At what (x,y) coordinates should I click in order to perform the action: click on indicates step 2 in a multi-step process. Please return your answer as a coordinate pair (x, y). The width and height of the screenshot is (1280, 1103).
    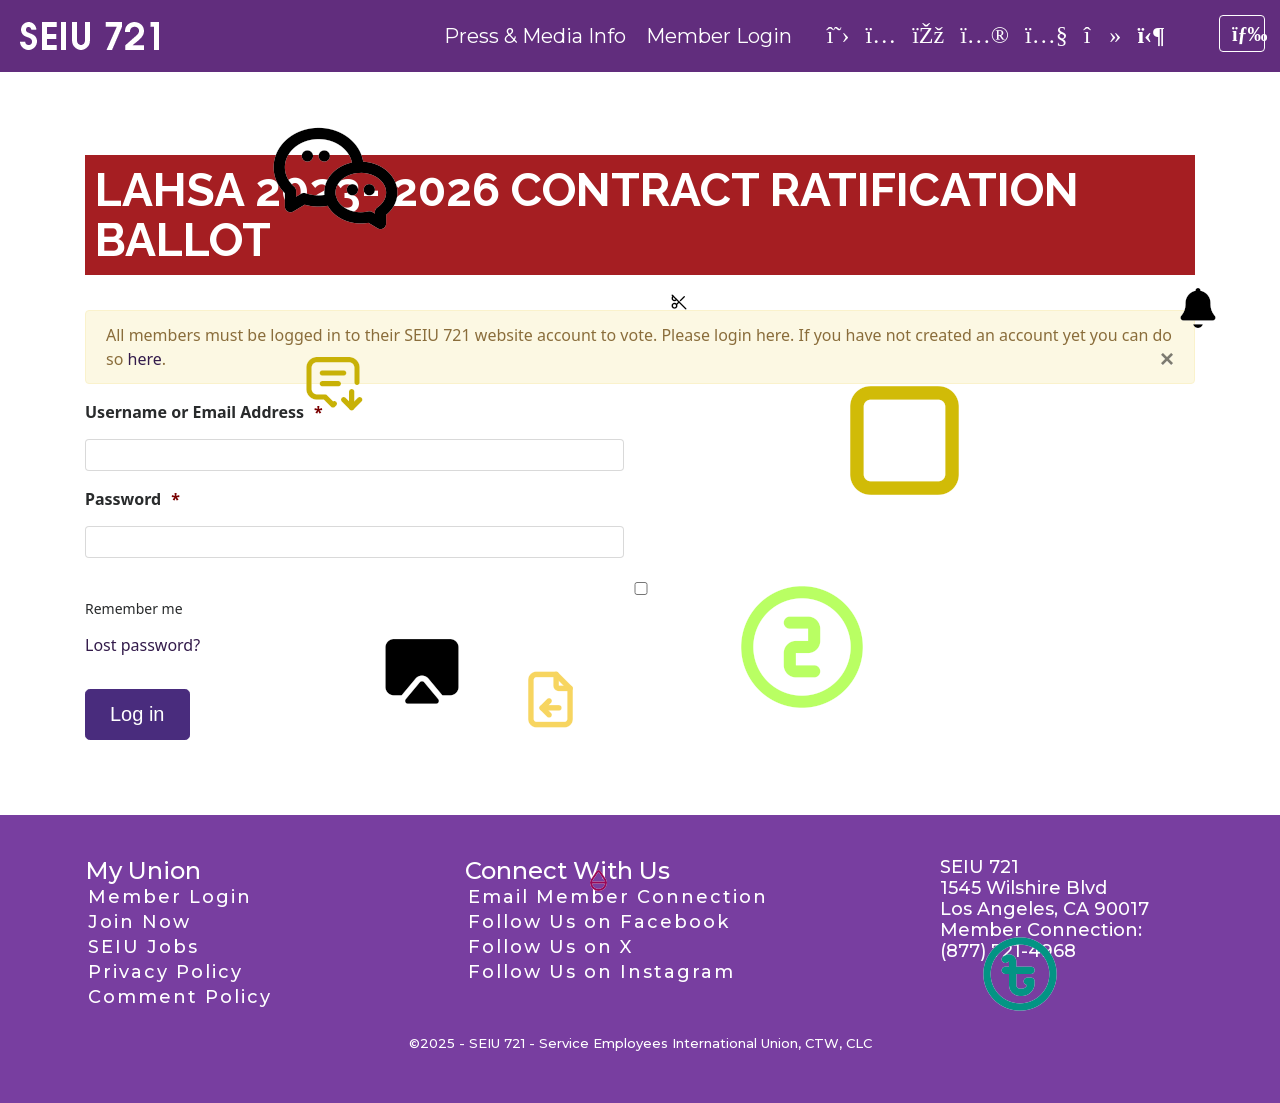
    Looking at the image, I should click on (802, 647).